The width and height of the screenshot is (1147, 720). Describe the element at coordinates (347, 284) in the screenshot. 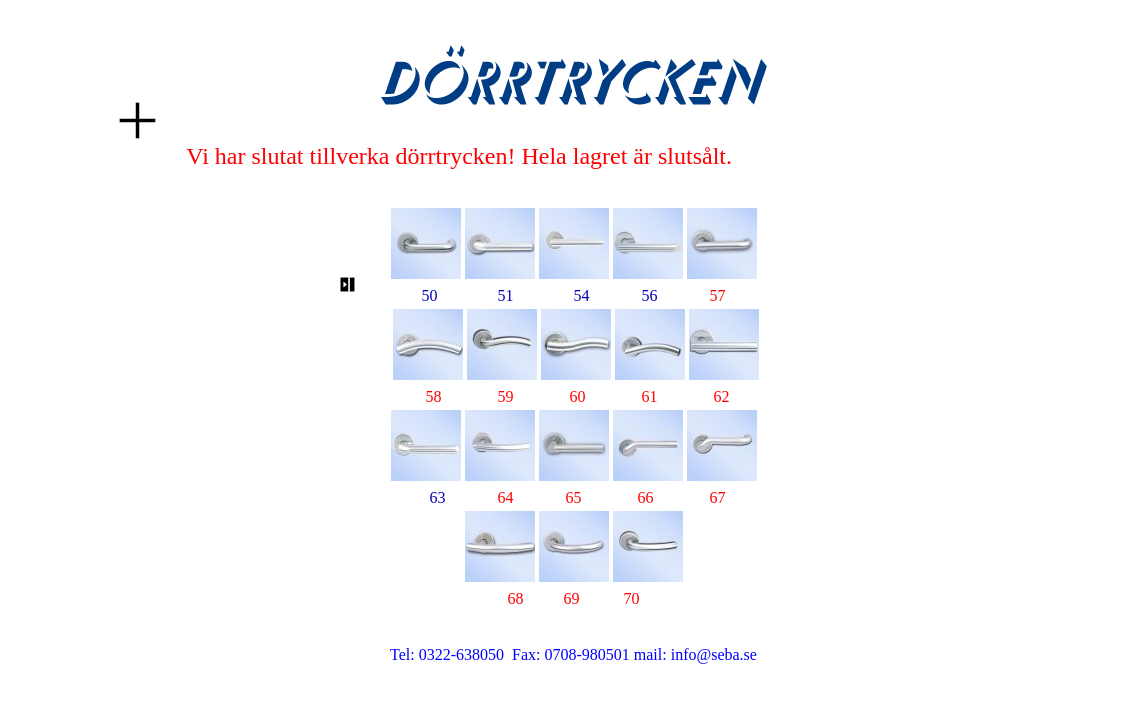

I see `expand the sidebar panel` at that location.